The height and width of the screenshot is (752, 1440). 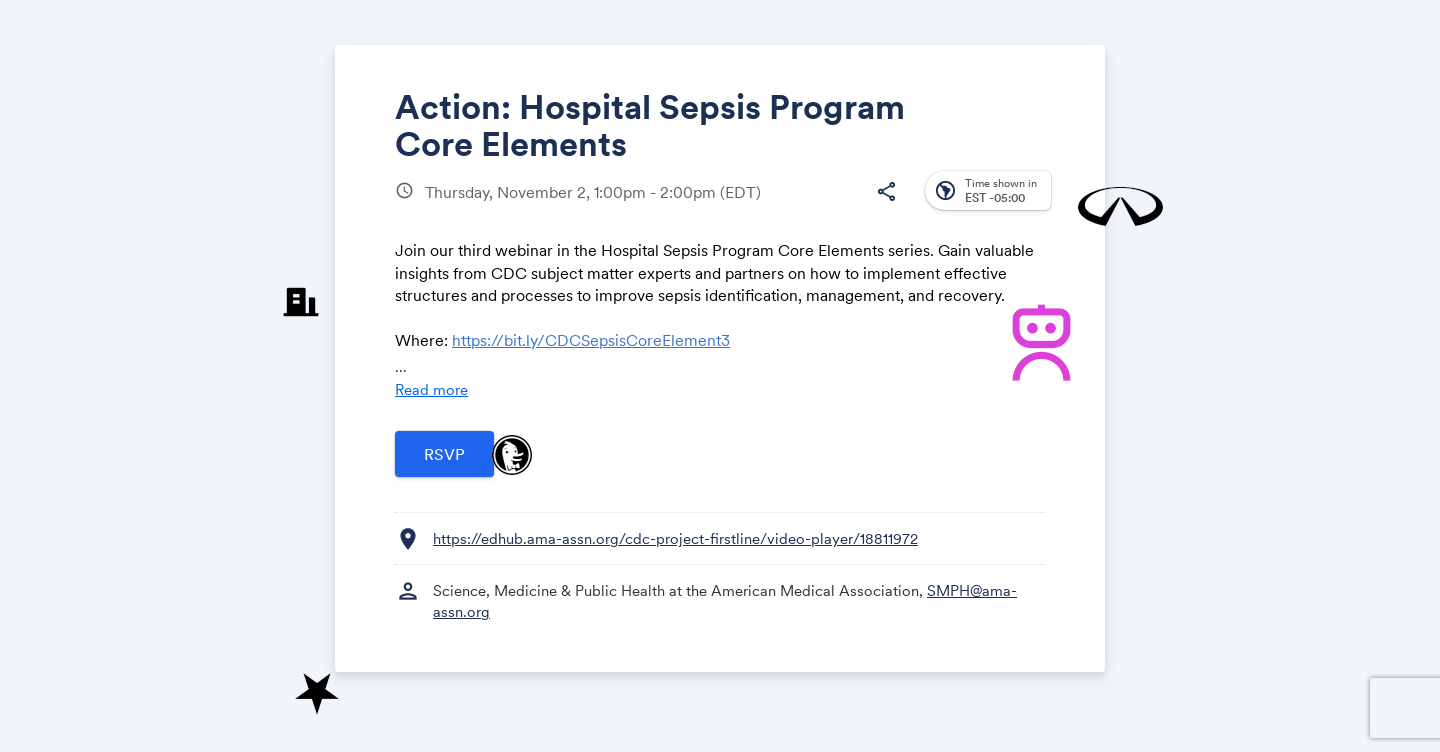 What do you see at coordinates (317, 694) in the screenshot?
I see `open the Nebula streaming app` at bounding box center [317, 694].